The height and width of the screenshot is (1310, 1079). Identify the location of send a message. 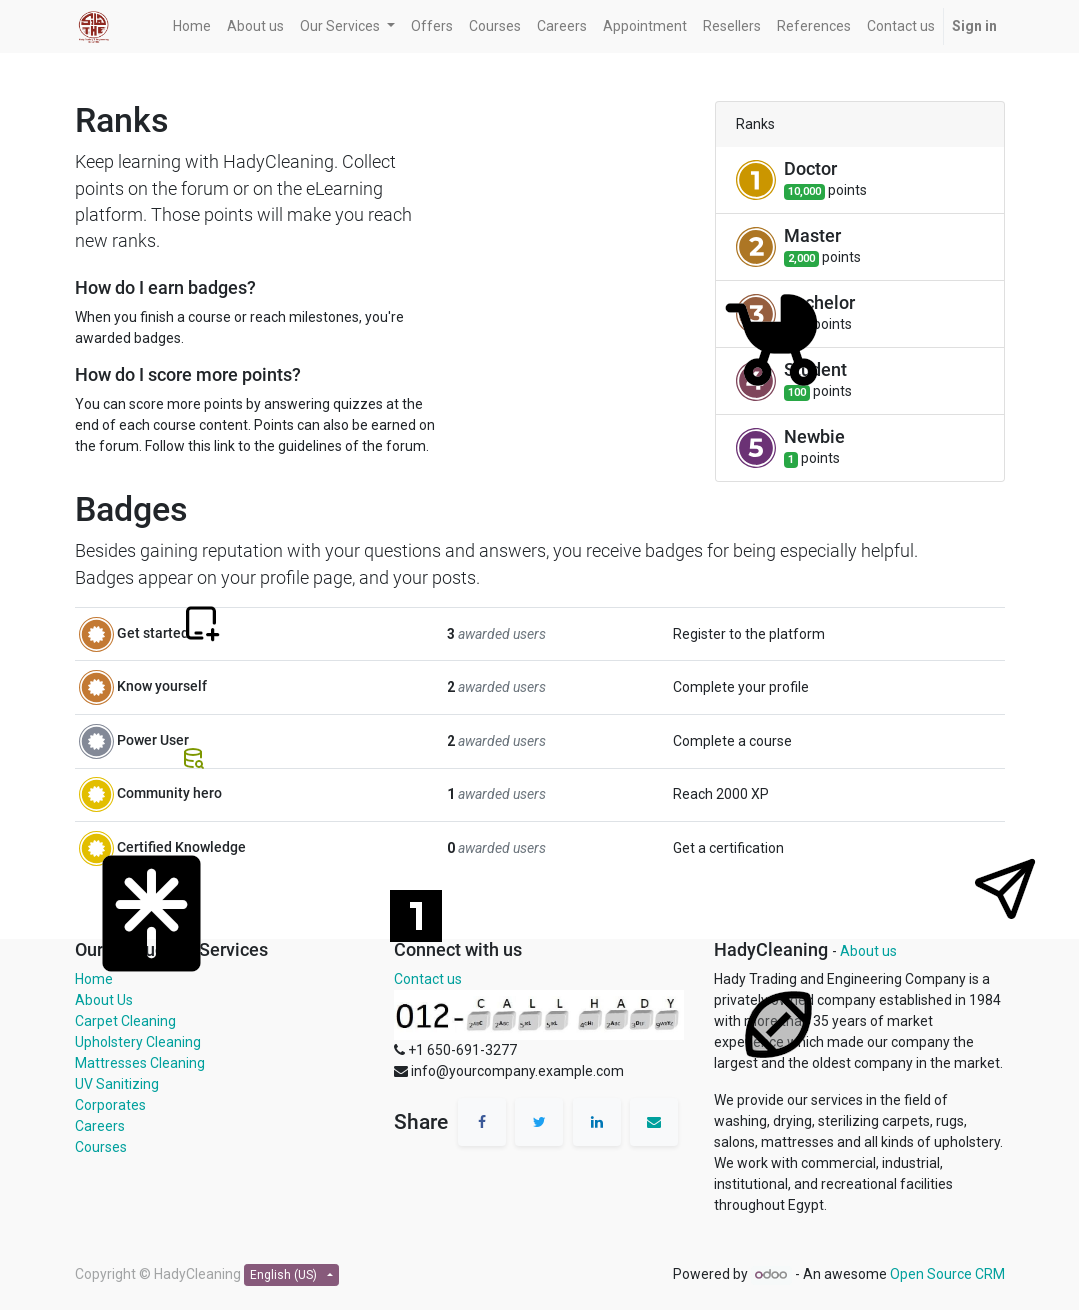
(1005, 888).